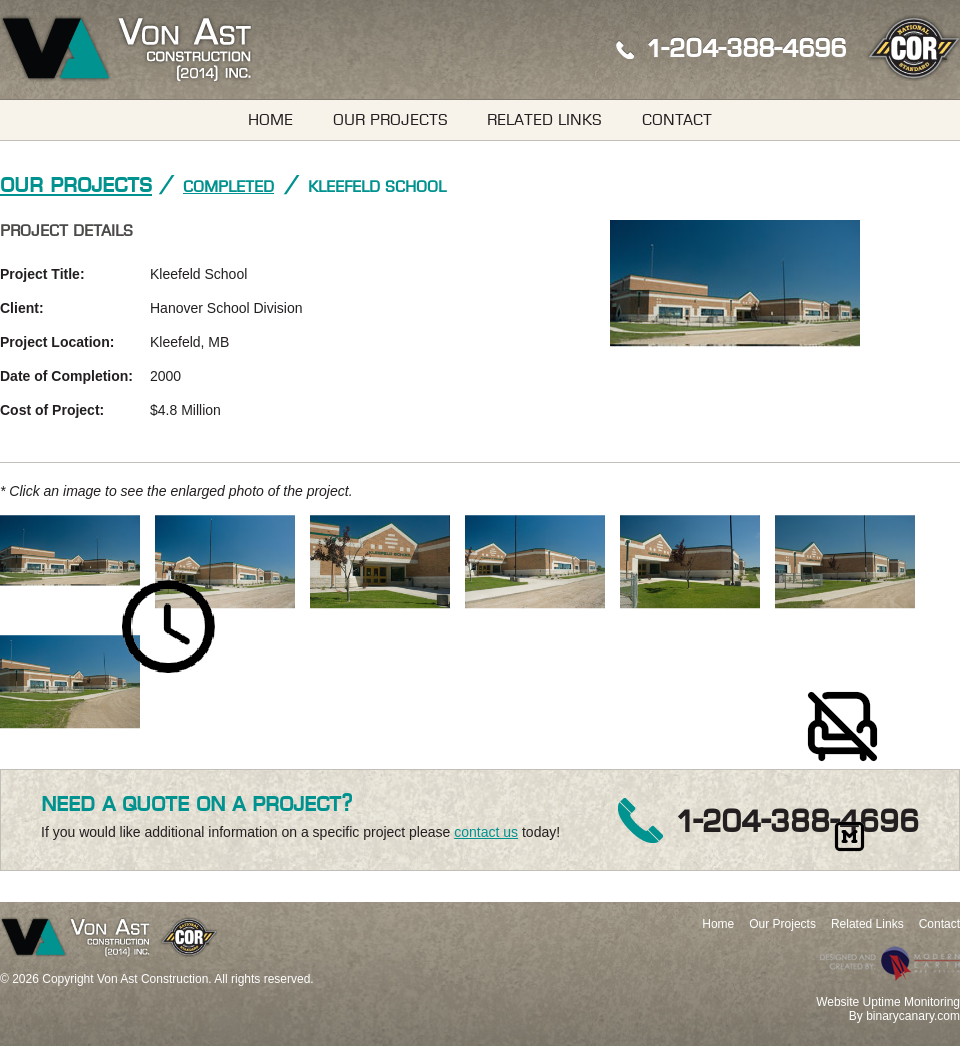 The height and width of the screenshot is (1046, 960). Describe the element at coordinates (842, 726) in the screenshot. I see `seating unavailable` at that location.